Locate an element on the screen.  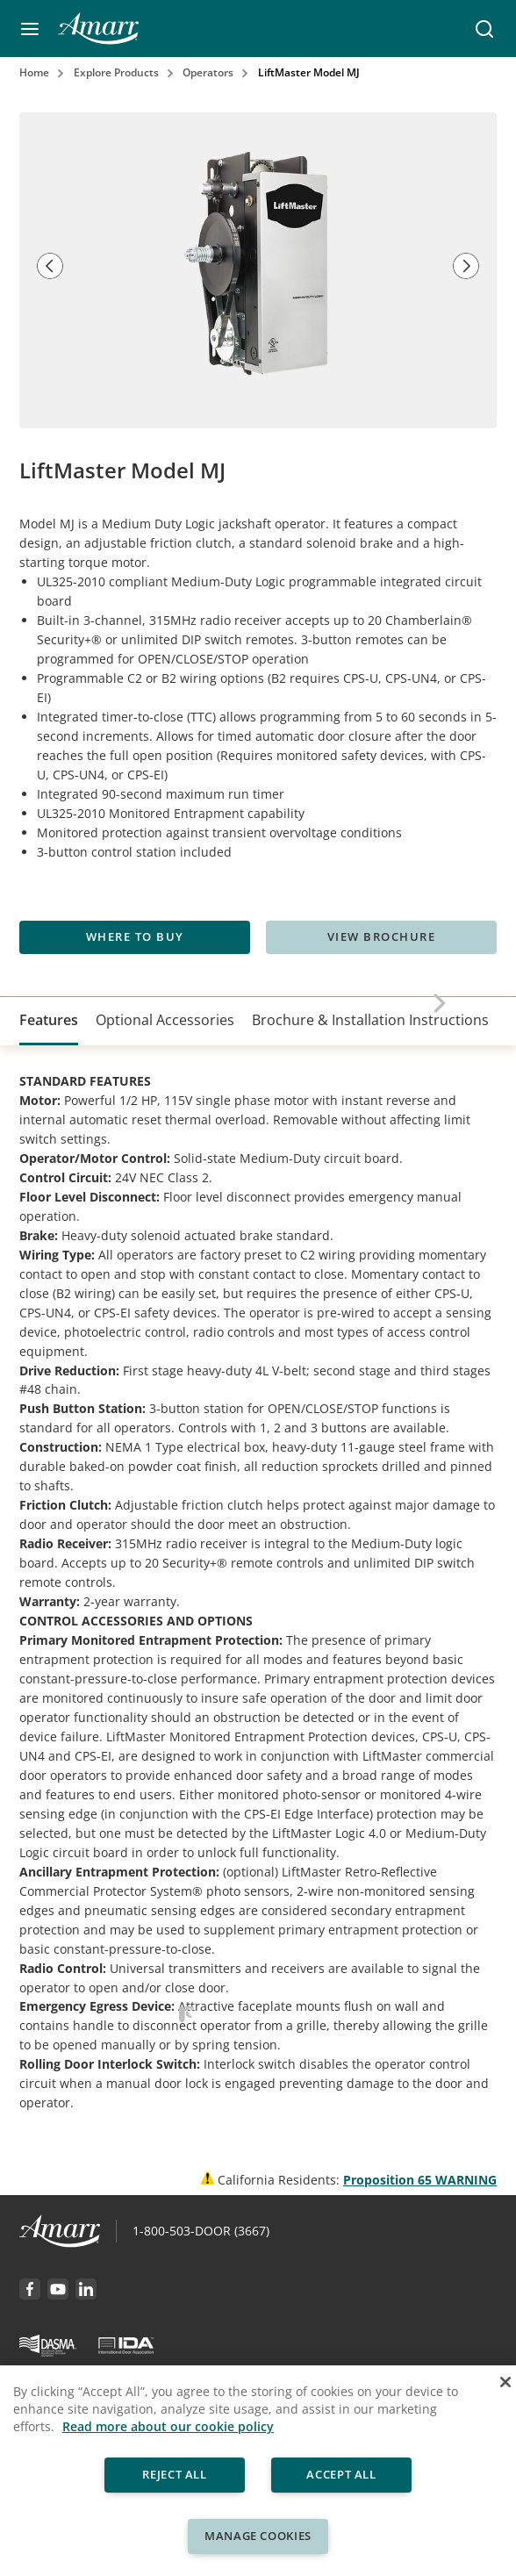
access system utilities and tools is located at coordinates (187, 2014).